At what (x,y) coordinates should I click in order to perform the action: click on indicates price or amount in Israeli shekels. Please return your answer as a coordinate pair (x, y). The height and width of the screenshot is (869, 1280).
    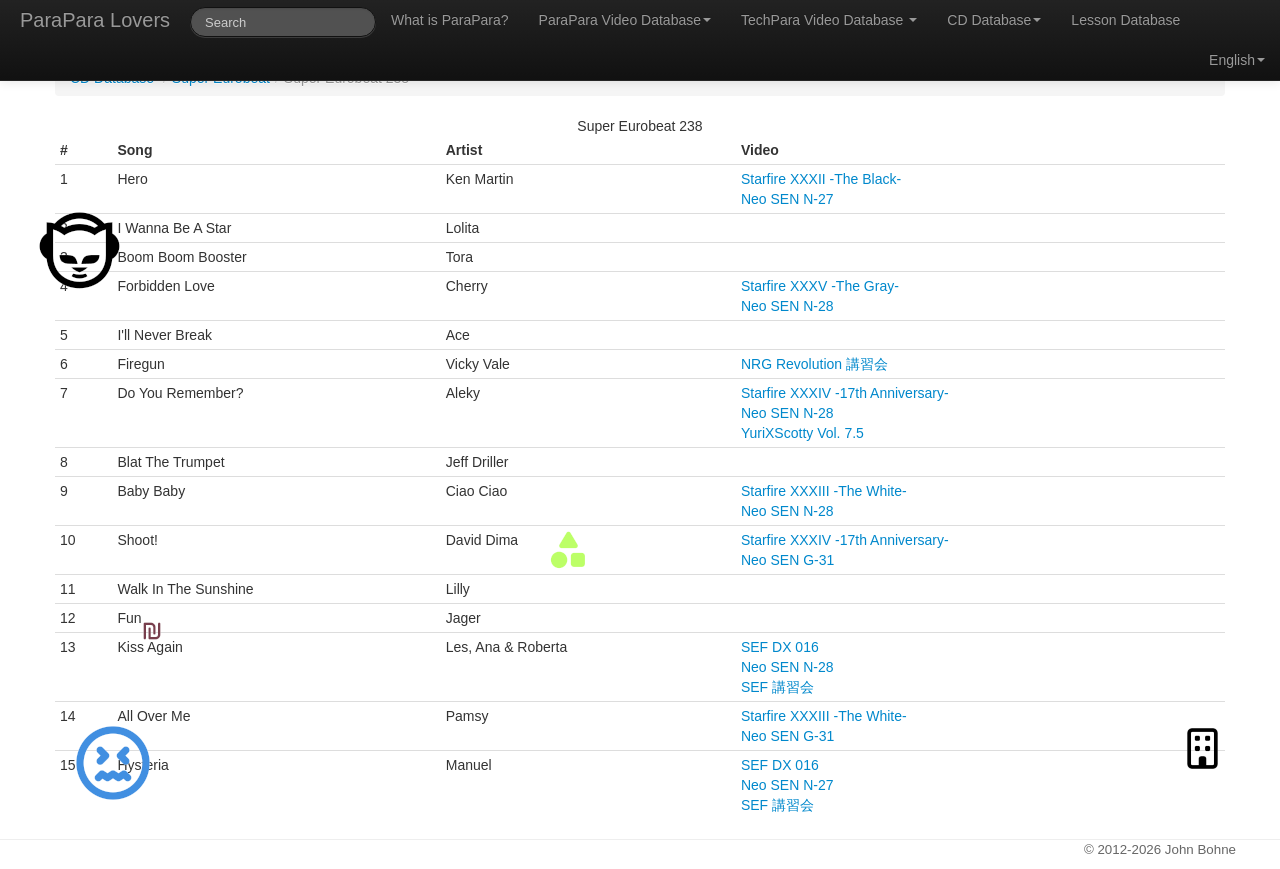
    Looking at the image, I should click on (152, 631).